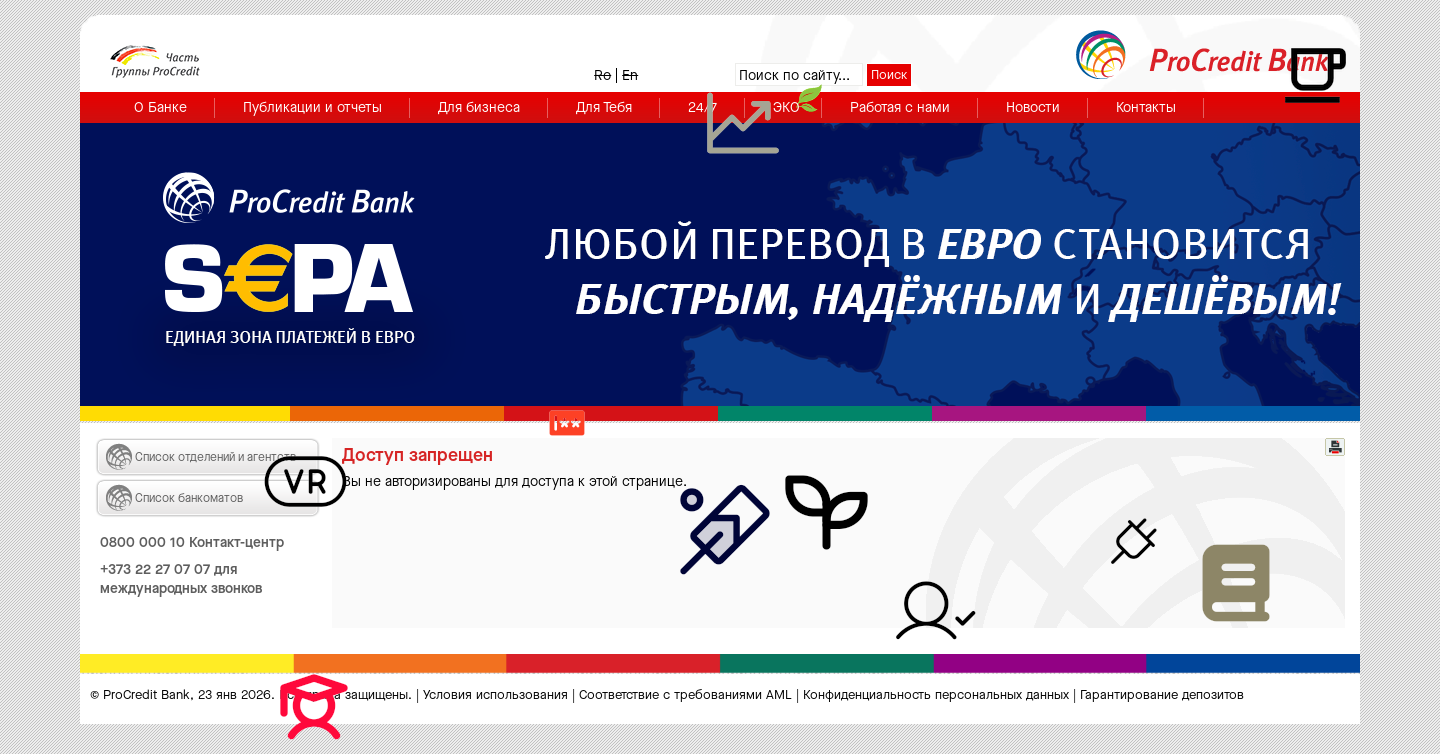 This screenshot has width=1440, height=754. What do you see at coordinates (826, 512) in the screenshot?
I see `view plant care or gardening features` at bounding box center [826, 512].